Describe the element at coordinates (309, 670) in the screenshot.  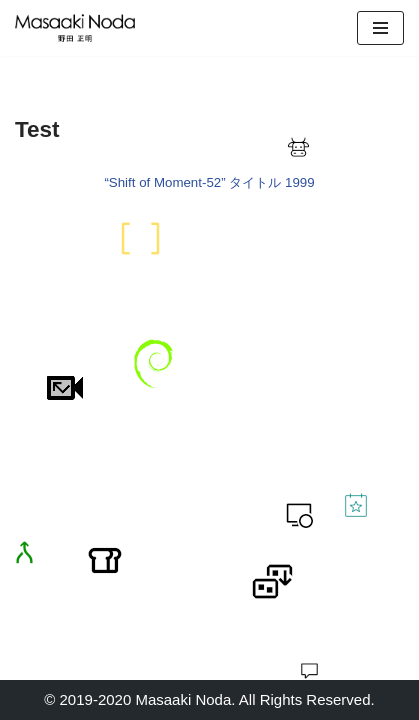
I see `open comments section` at that location.